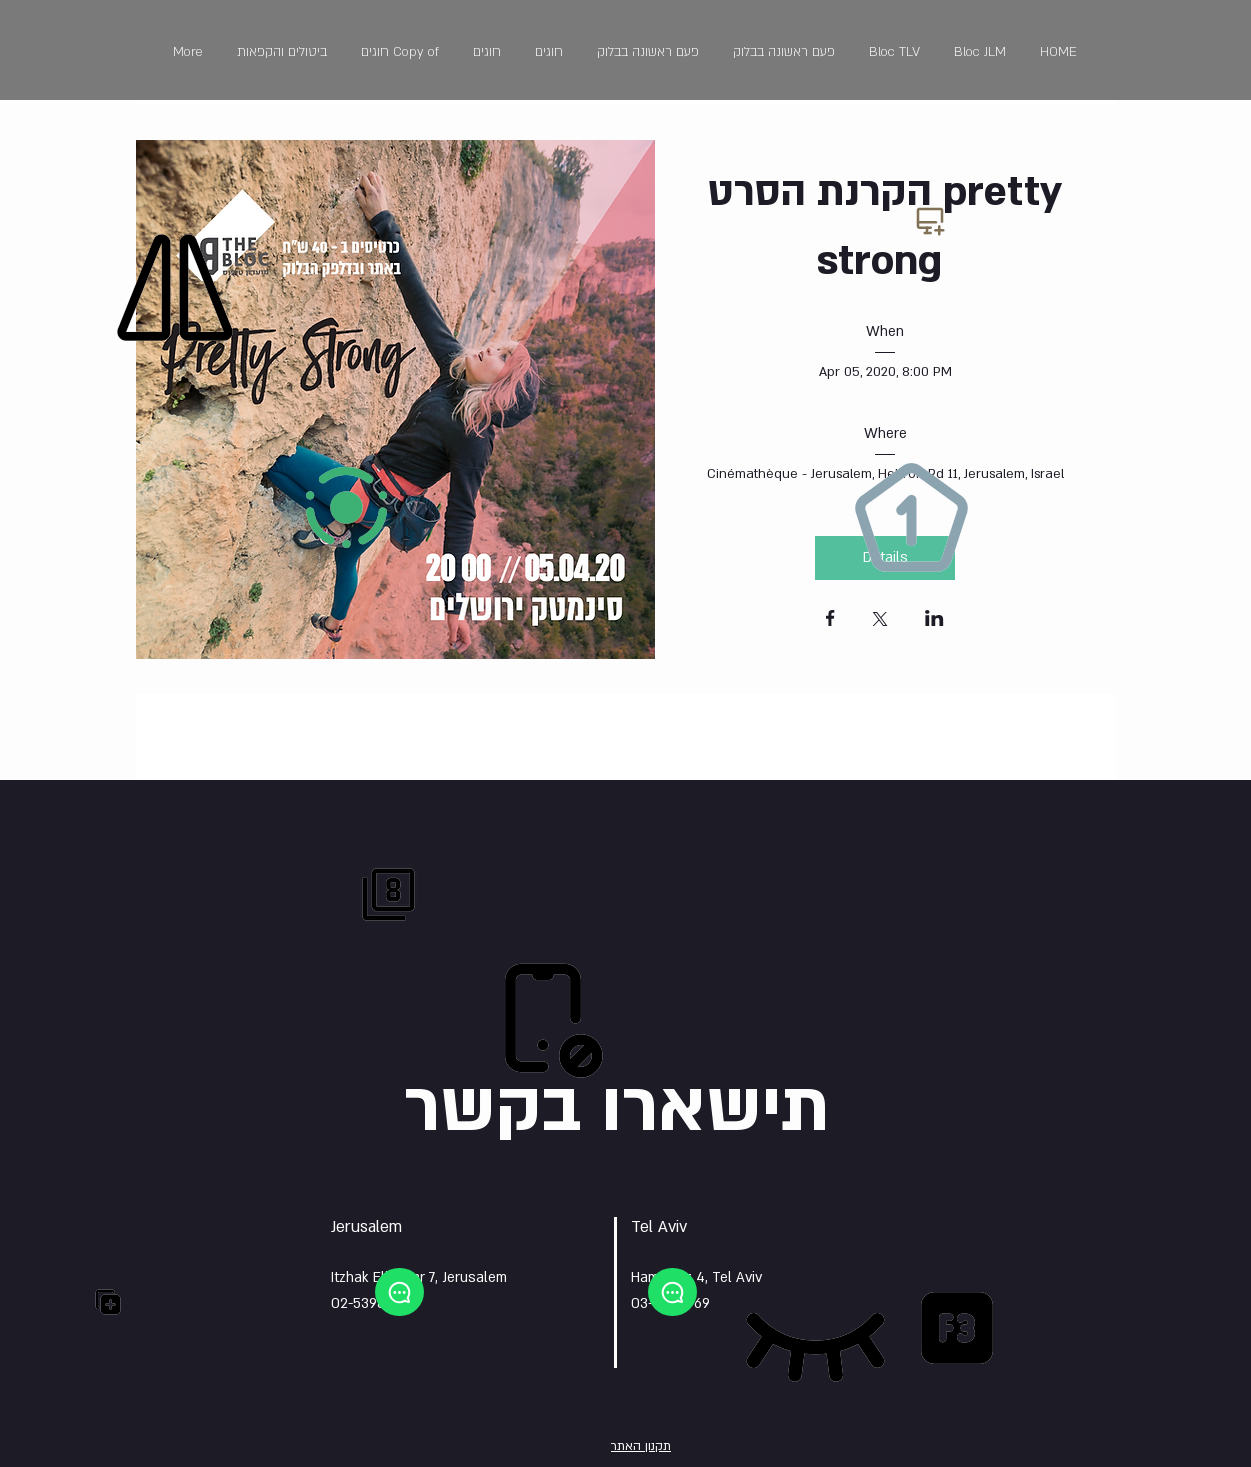 The height and width of the screenshot is (1467, 1251). Describe the element at coordinates (815, 1340) in the screenshot. I see `hide password or sensitive content` at that location.